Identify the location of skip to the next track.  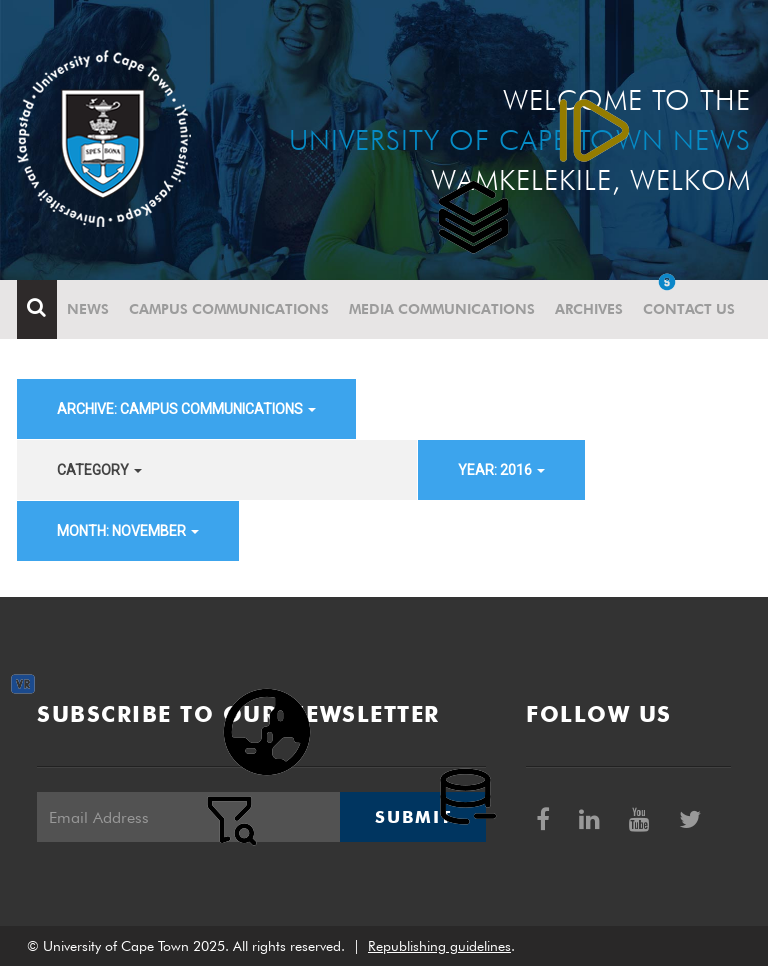
(594, 130).